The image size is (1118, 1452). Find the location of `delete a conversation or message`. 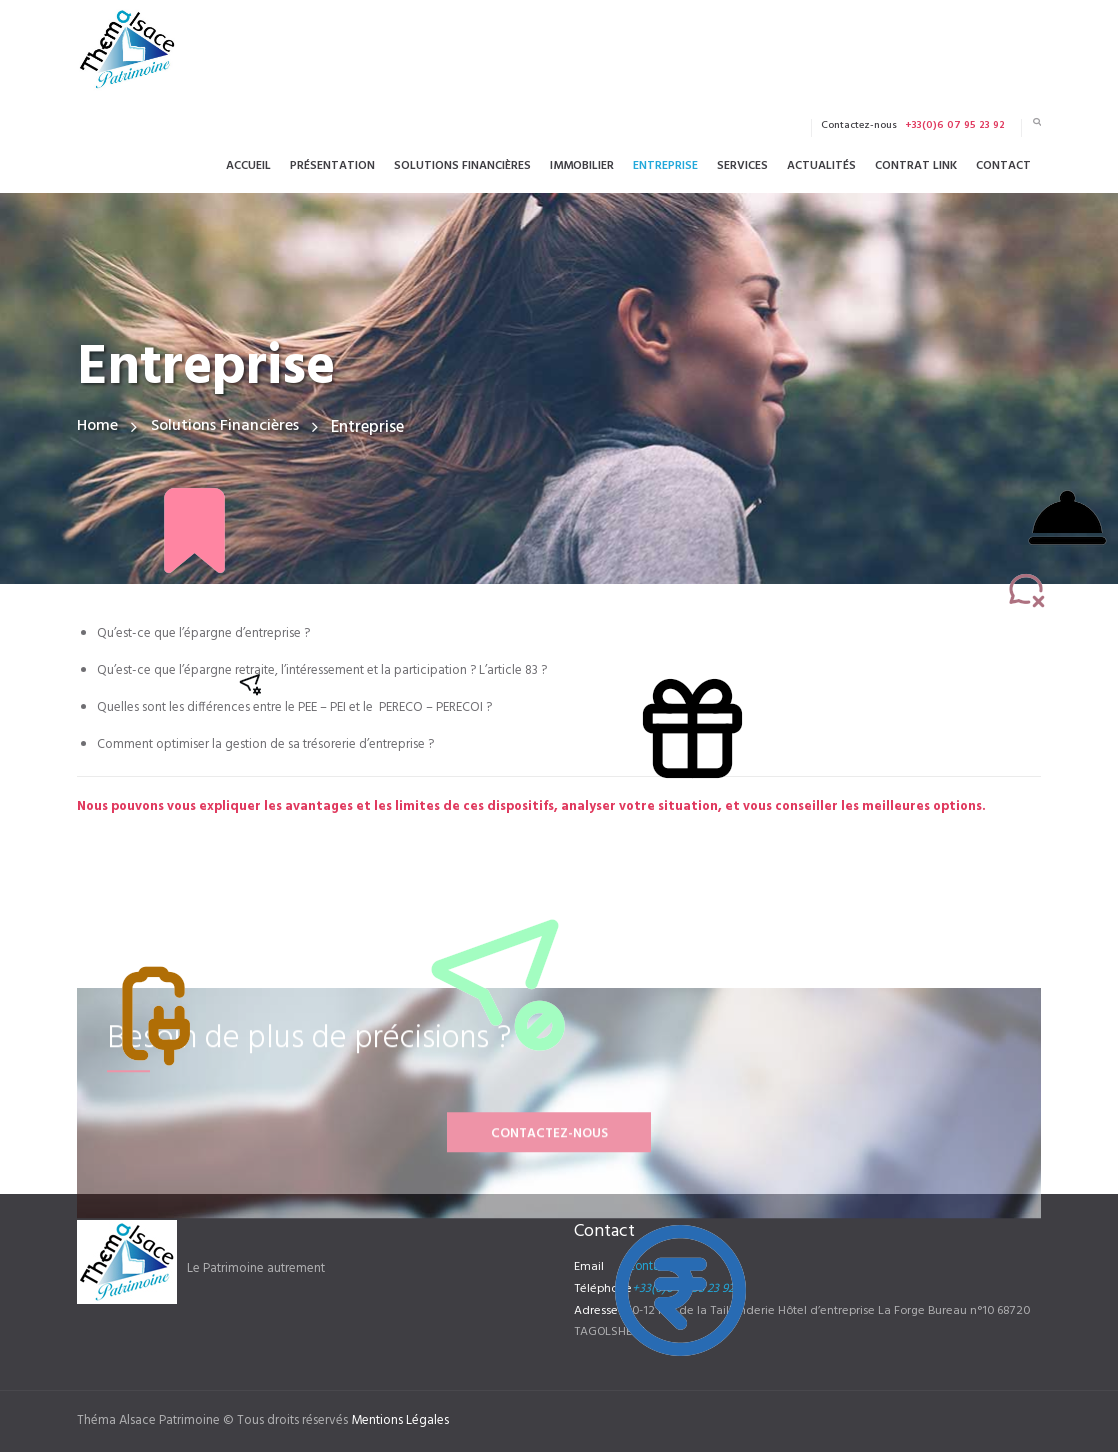

delete a conversation or message is located at coordinates (1026, 589).